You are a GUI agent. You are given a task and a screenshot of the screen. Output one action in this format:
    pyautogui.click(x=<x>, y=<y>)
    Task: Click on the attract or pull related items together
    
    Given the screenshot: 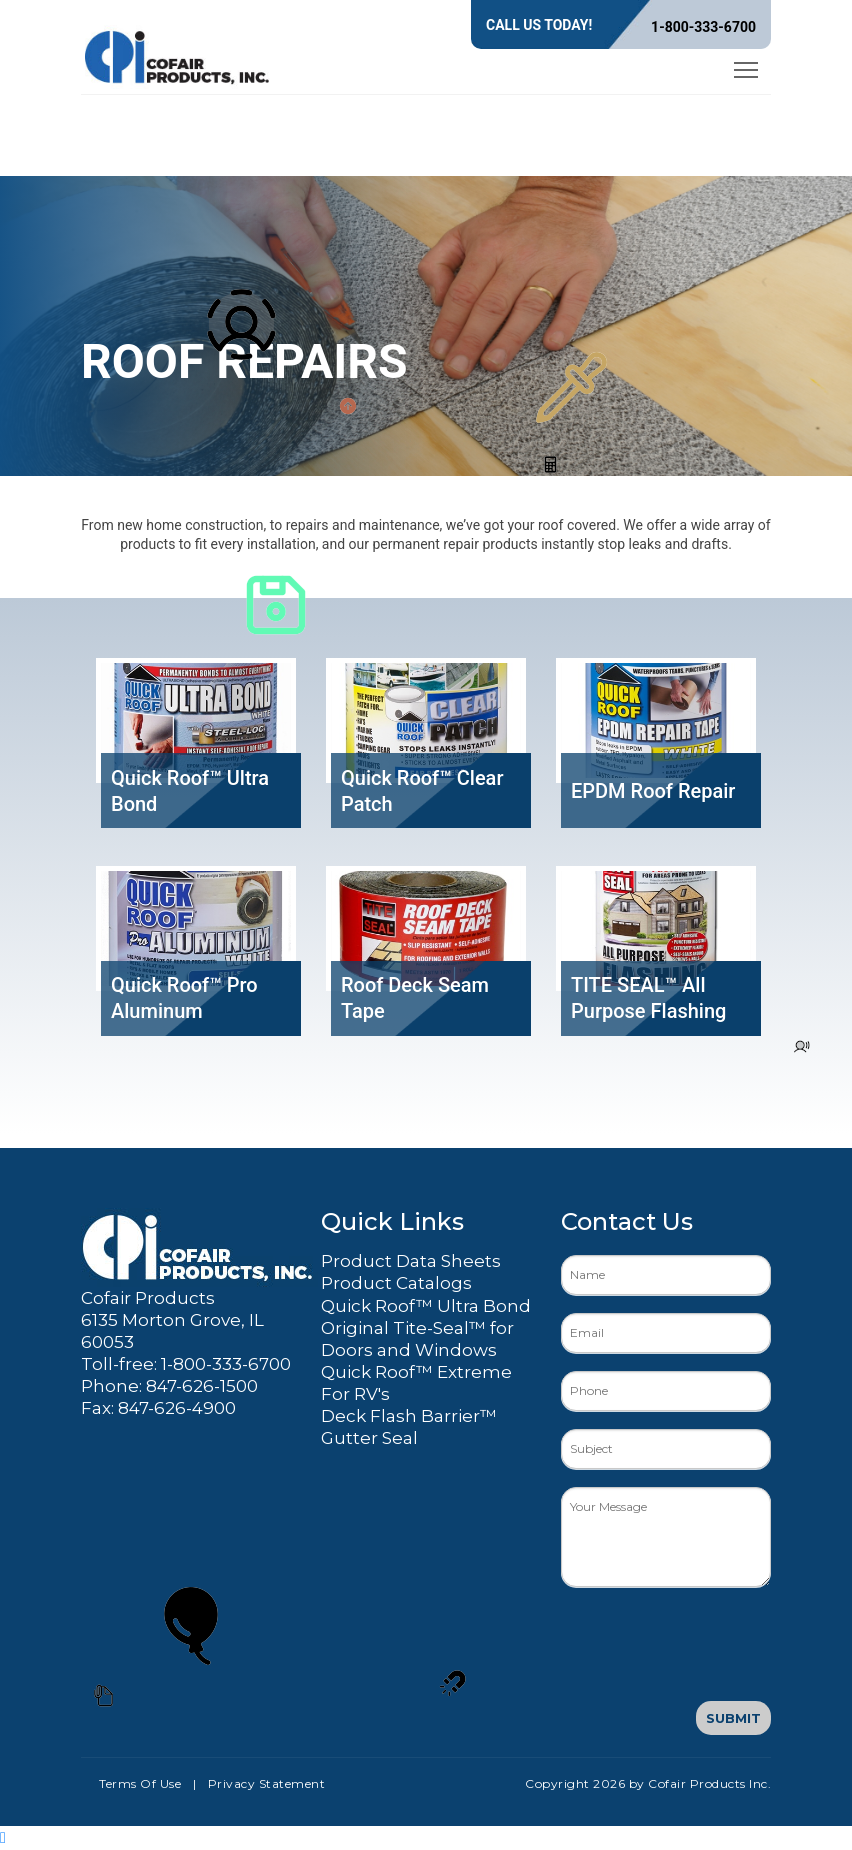 What is the action you would take?
    pyautogui.click(x=453, y=1683)
    